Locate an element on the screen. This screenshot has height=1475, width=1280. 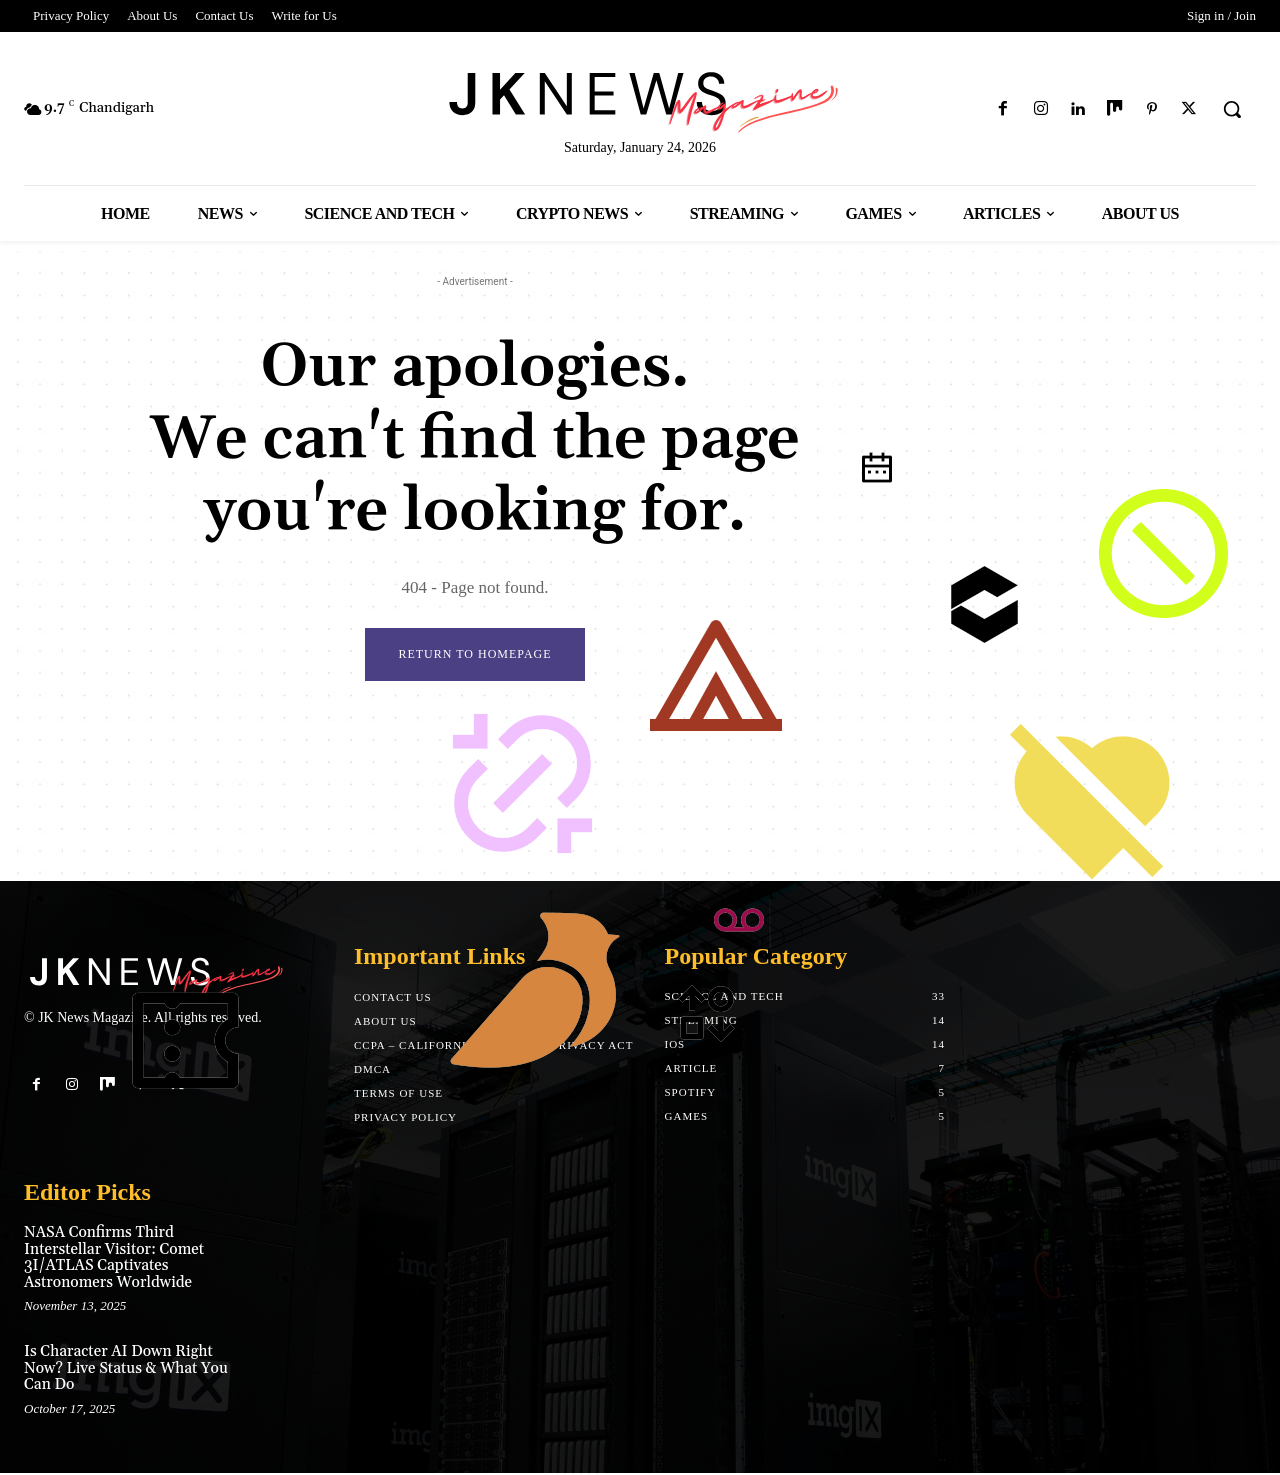
view calendar or schedule is located at coordinates (877, 469).